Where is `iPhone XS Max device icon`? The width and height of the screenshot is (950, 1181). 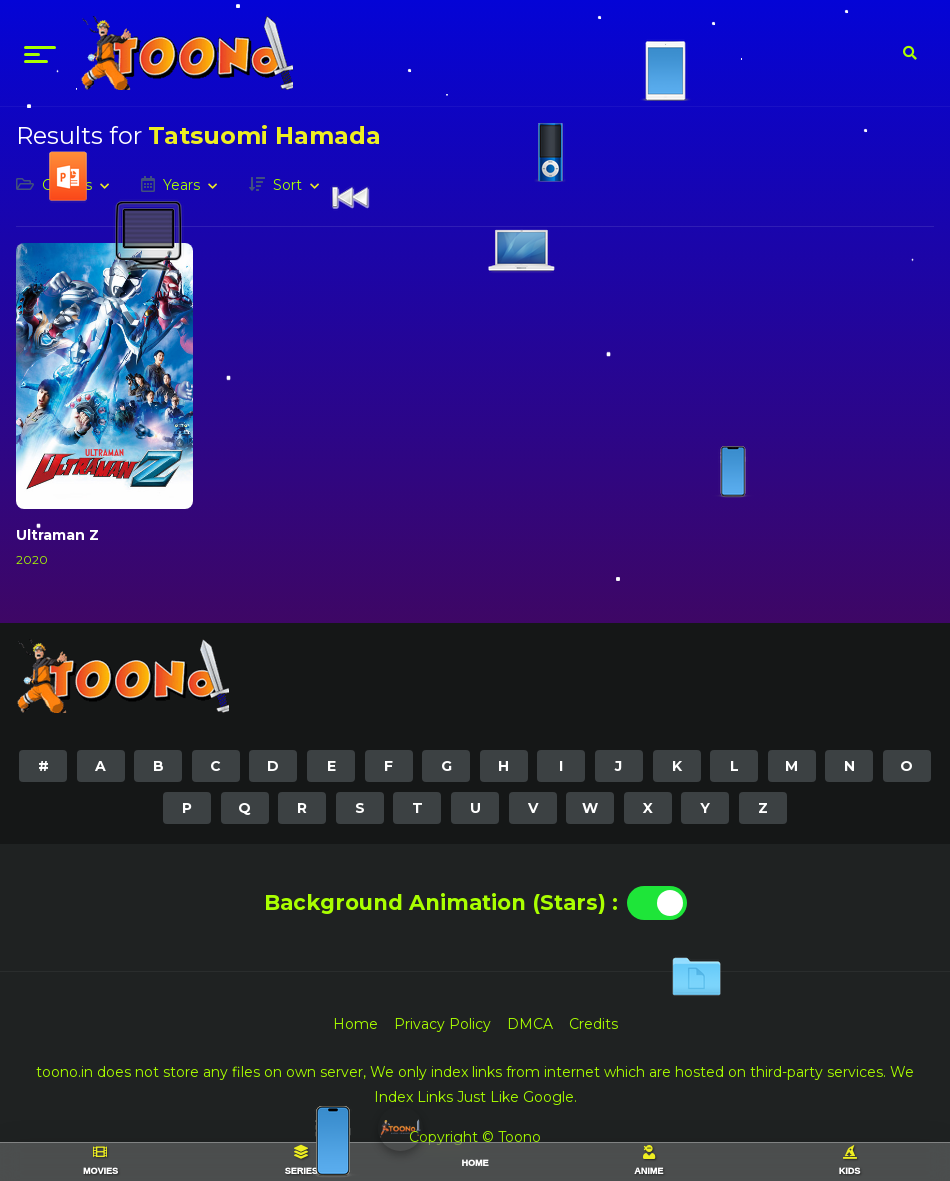 iPhone XS Max device icon is located at coordinates (733, 472).